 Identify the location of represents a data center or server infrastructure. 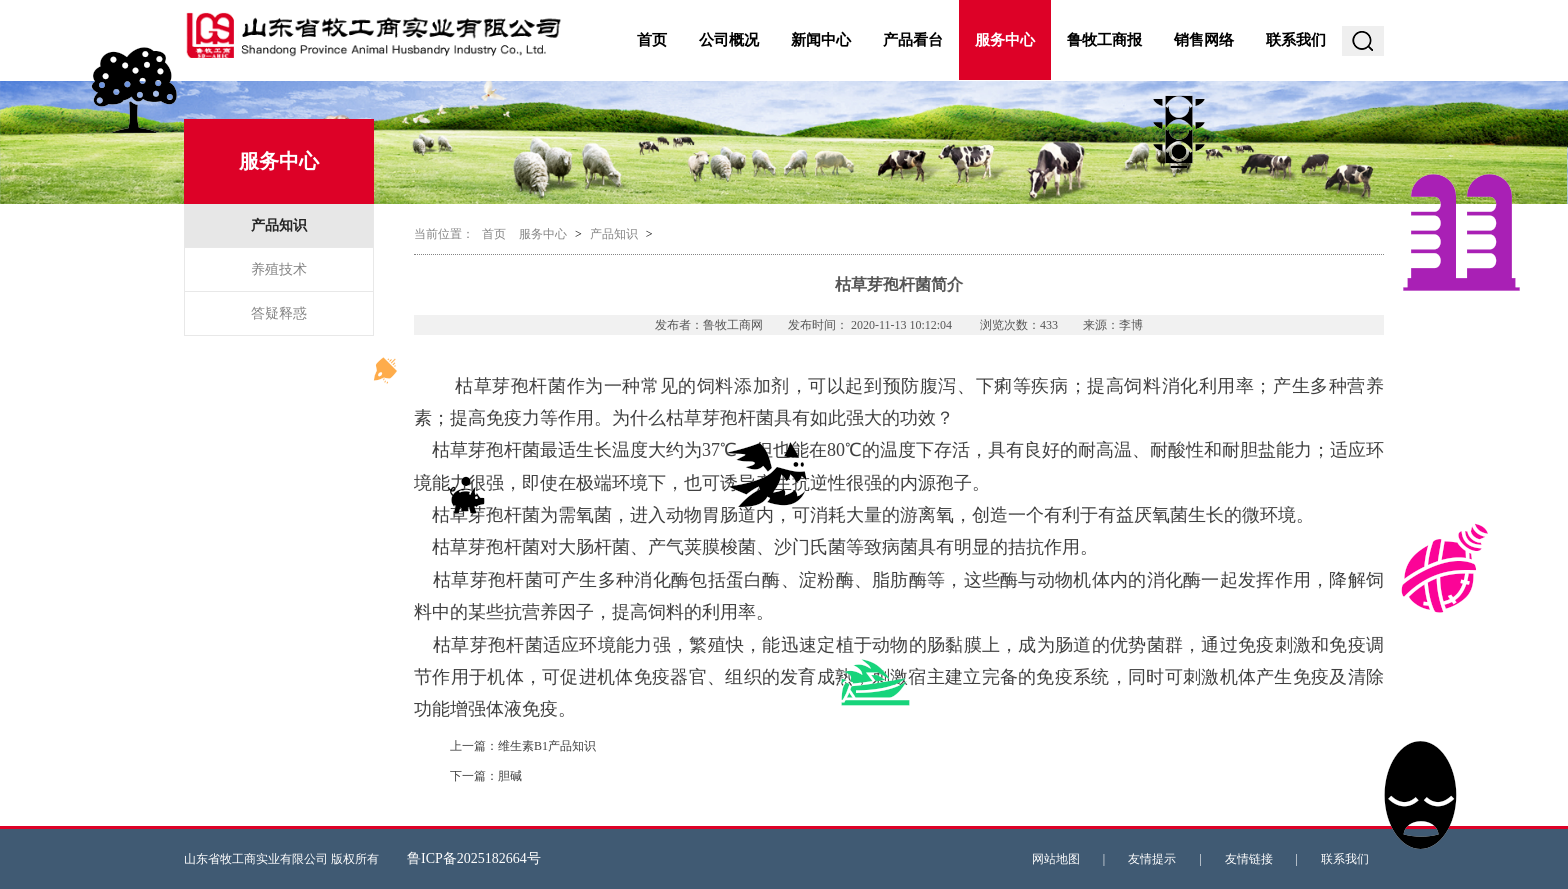
(1461, 232).